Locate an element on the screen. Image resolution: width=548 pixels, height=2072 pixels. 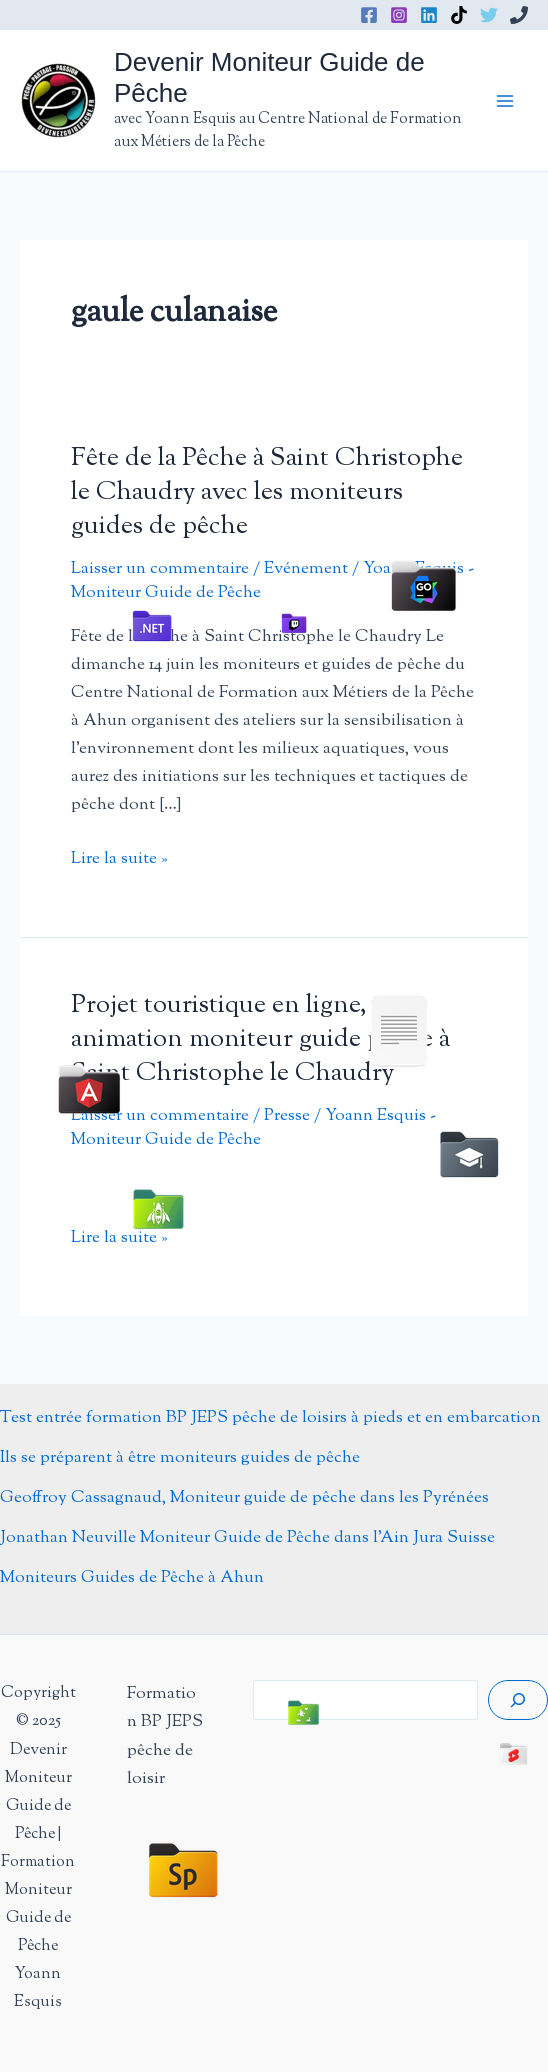
open folder containing adobe spark projects is located at coordinates (183, 1872).